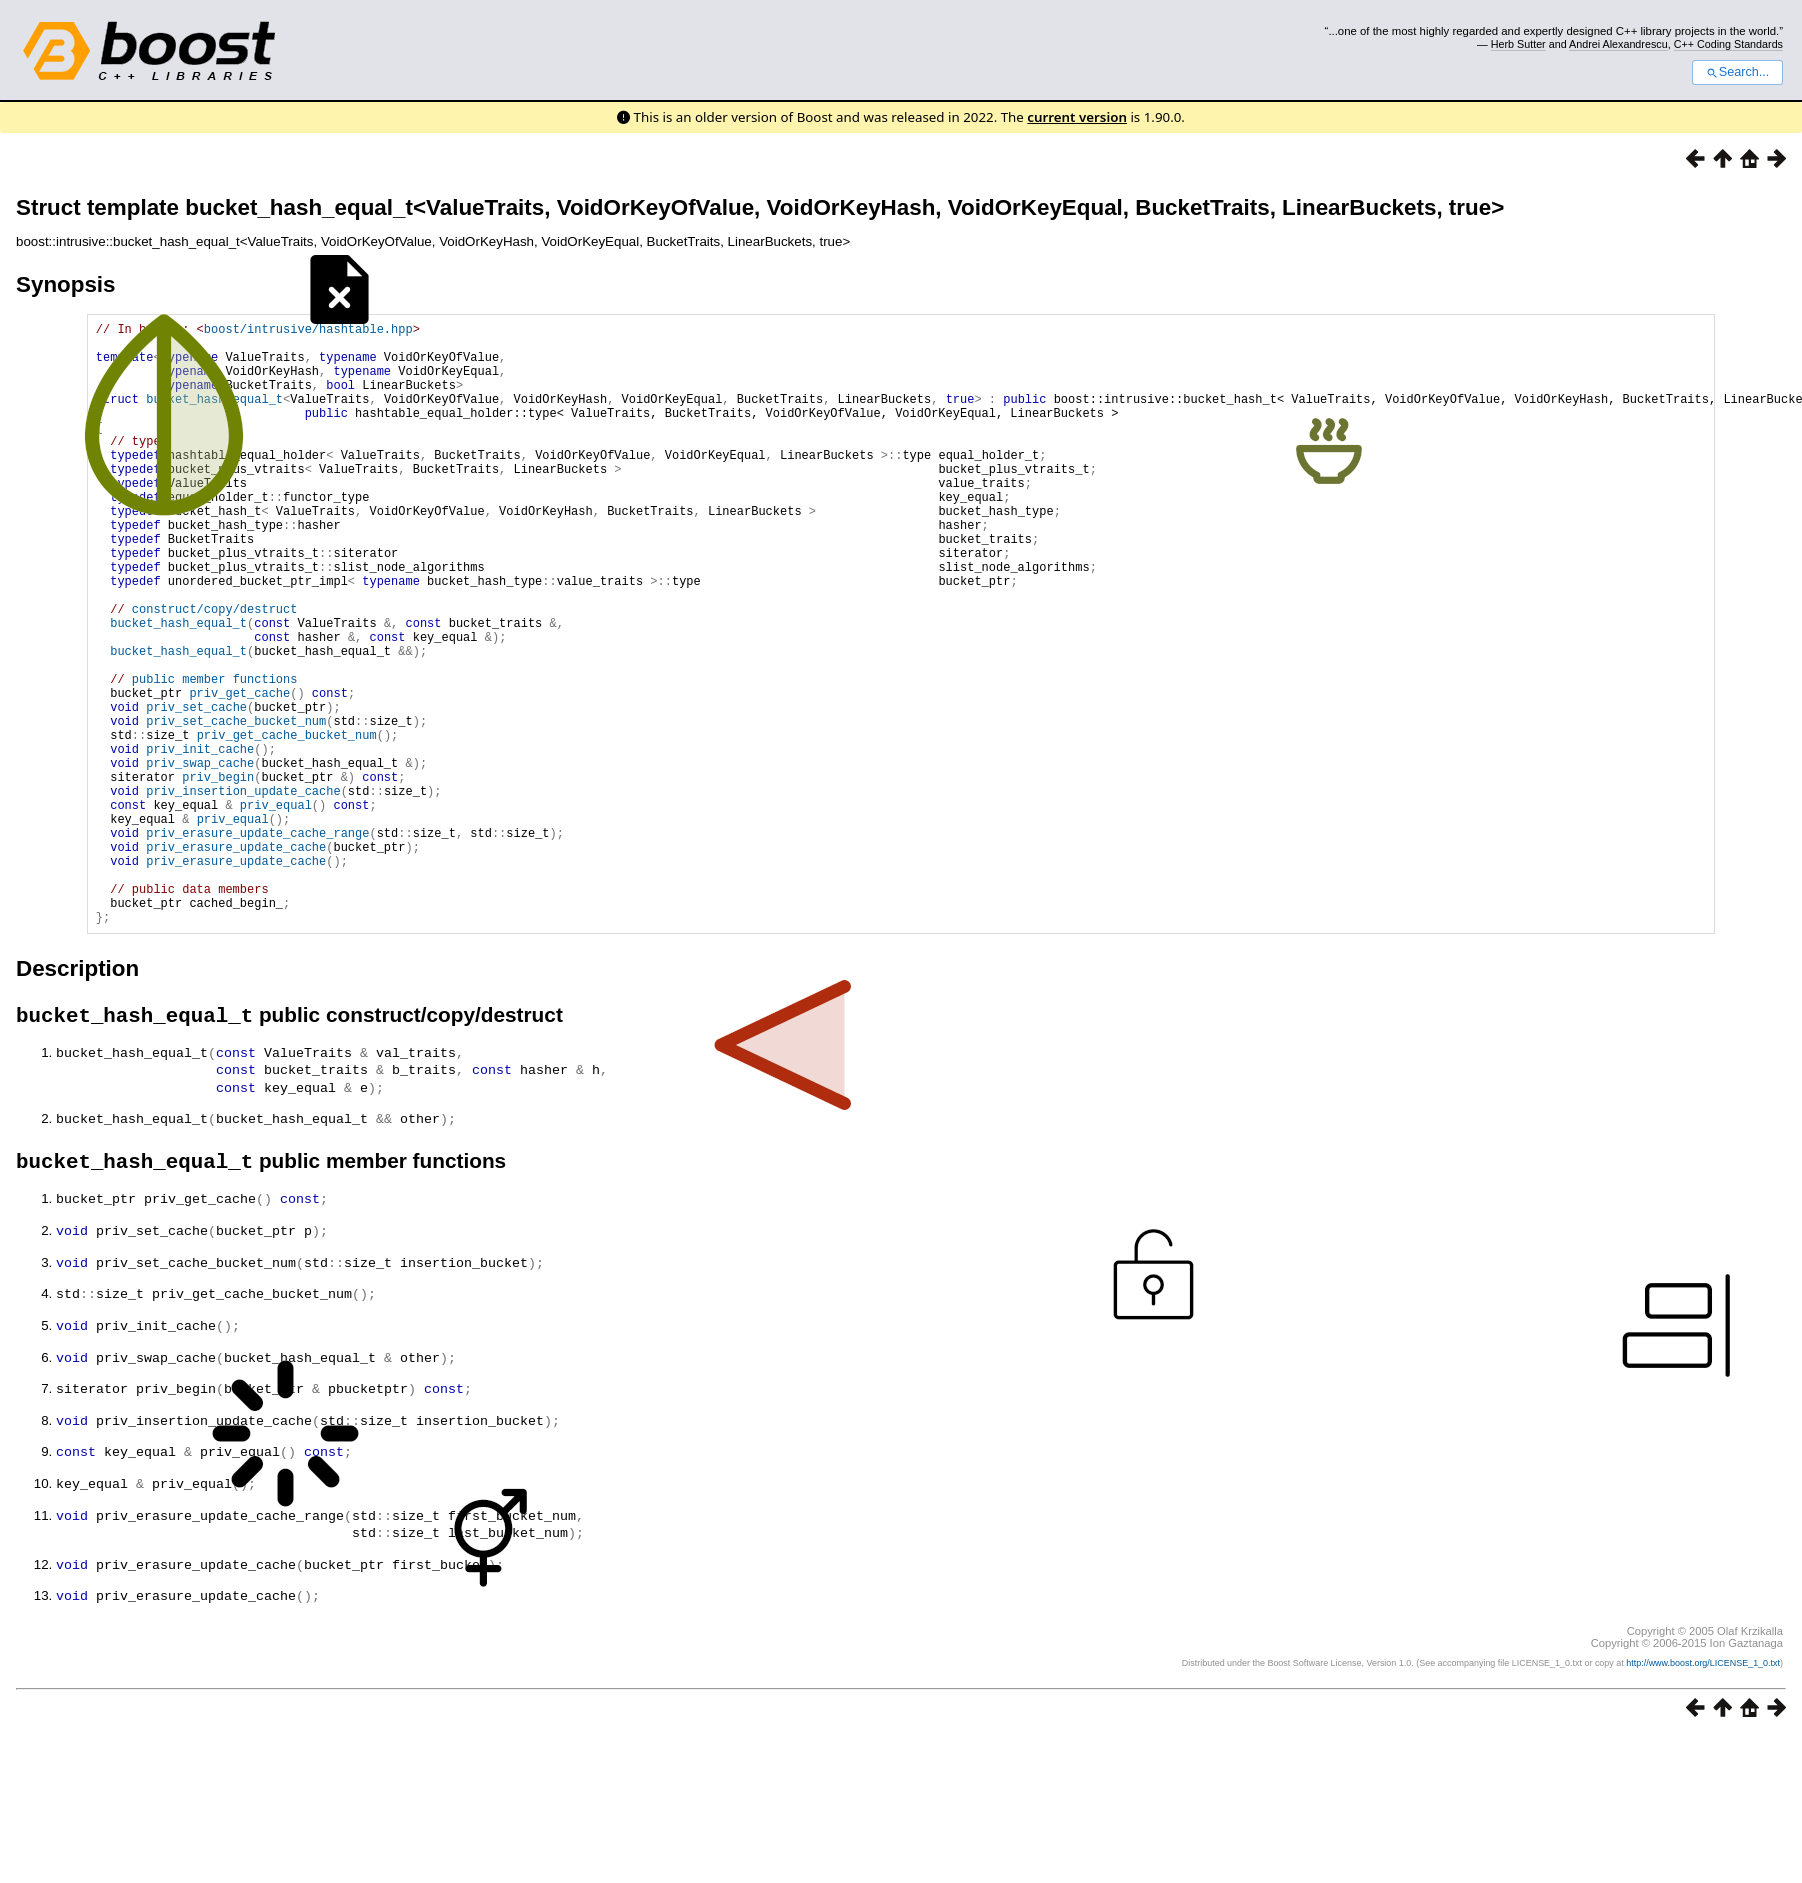  What do you see at coordinates (164, 422) in the screenshot?
I see `adjust opacity or transparency level` at bounding box center [164, 422].